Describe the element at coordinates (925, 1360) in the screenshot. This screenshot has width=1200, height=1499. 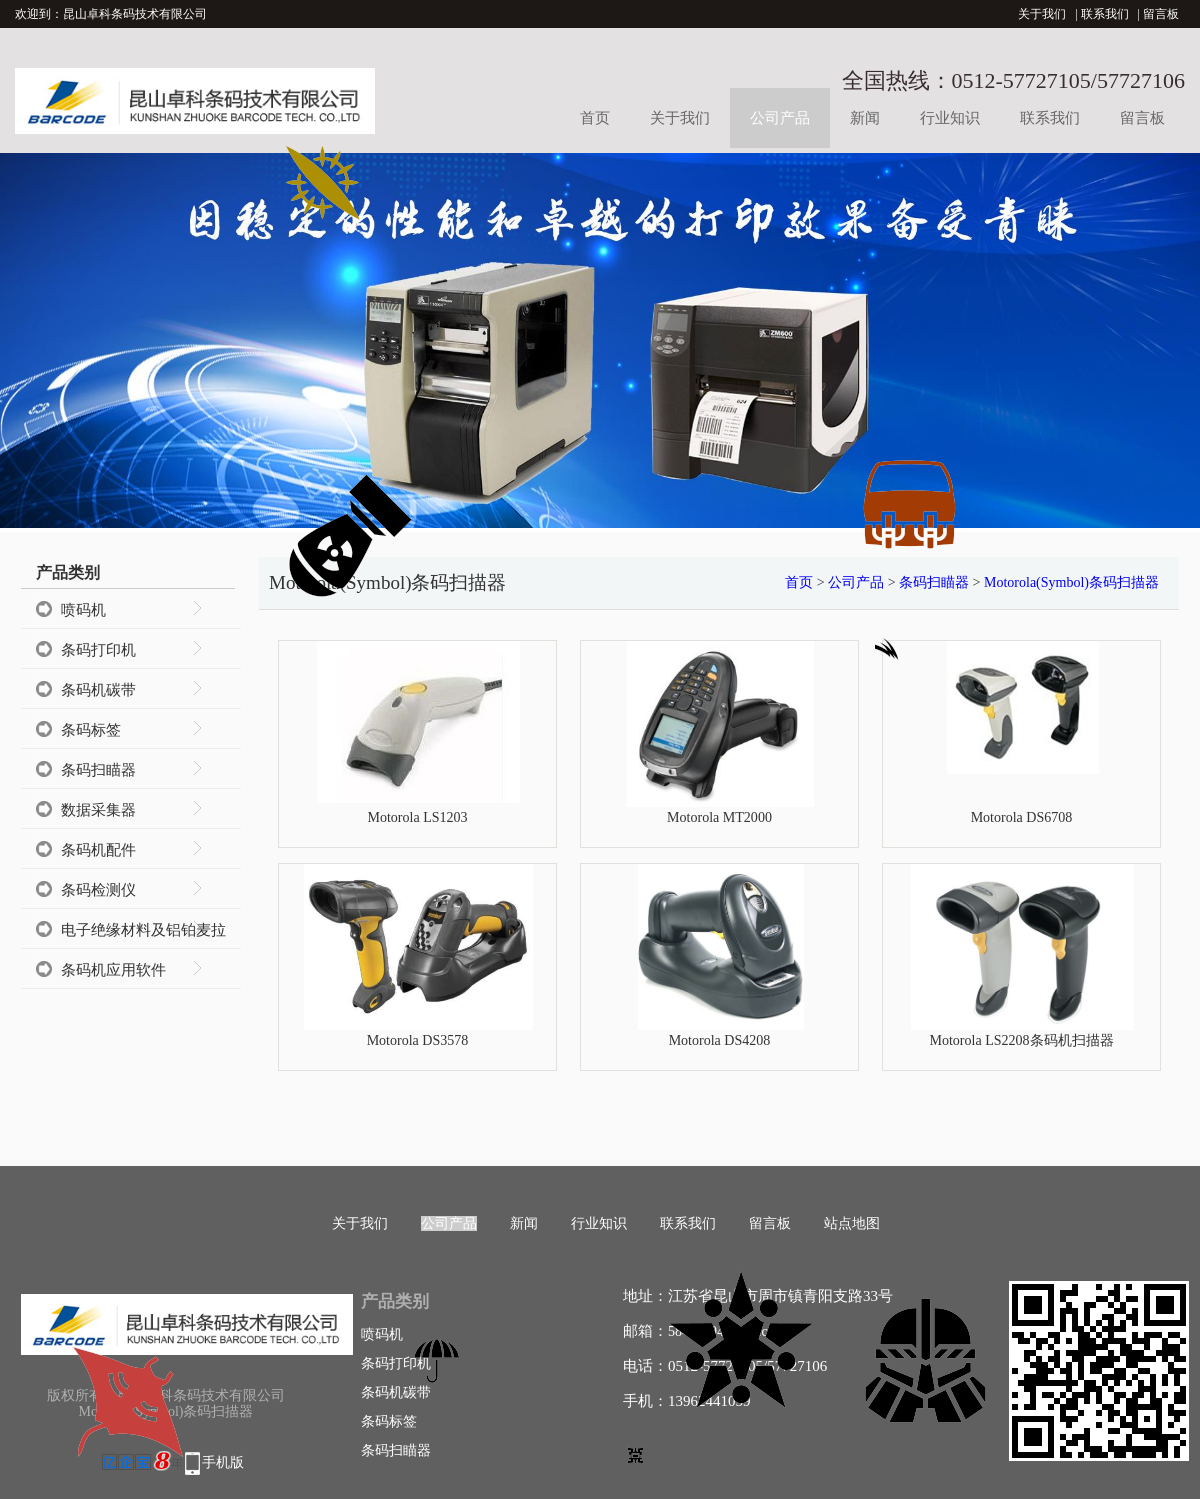
I see `select dwarf character class` at that location.